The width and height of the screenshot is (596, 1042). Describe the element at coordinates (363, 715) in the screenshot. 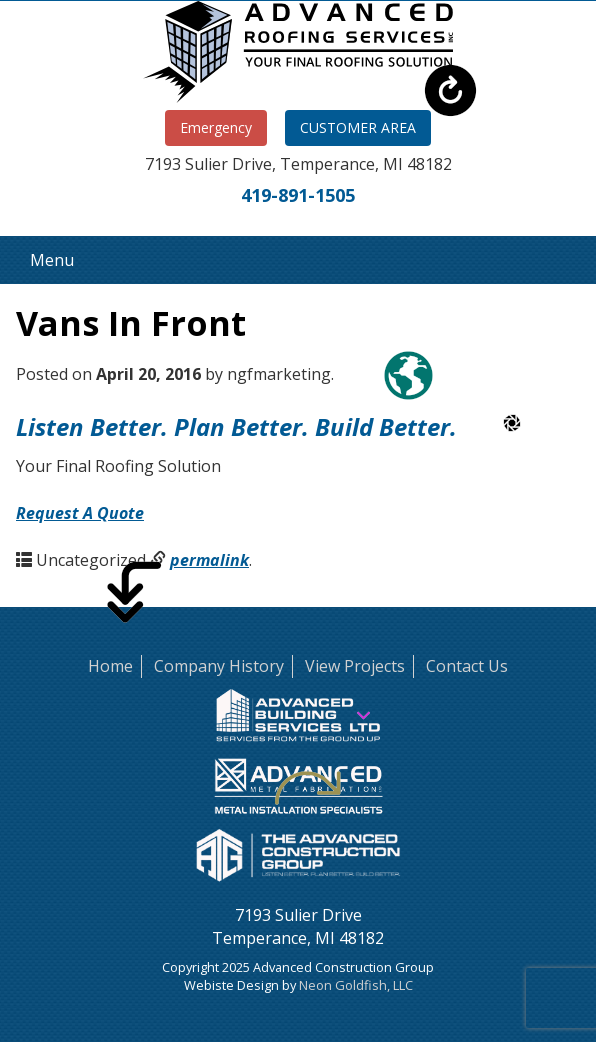

I see `expand a dropdown menu or section` at that location.